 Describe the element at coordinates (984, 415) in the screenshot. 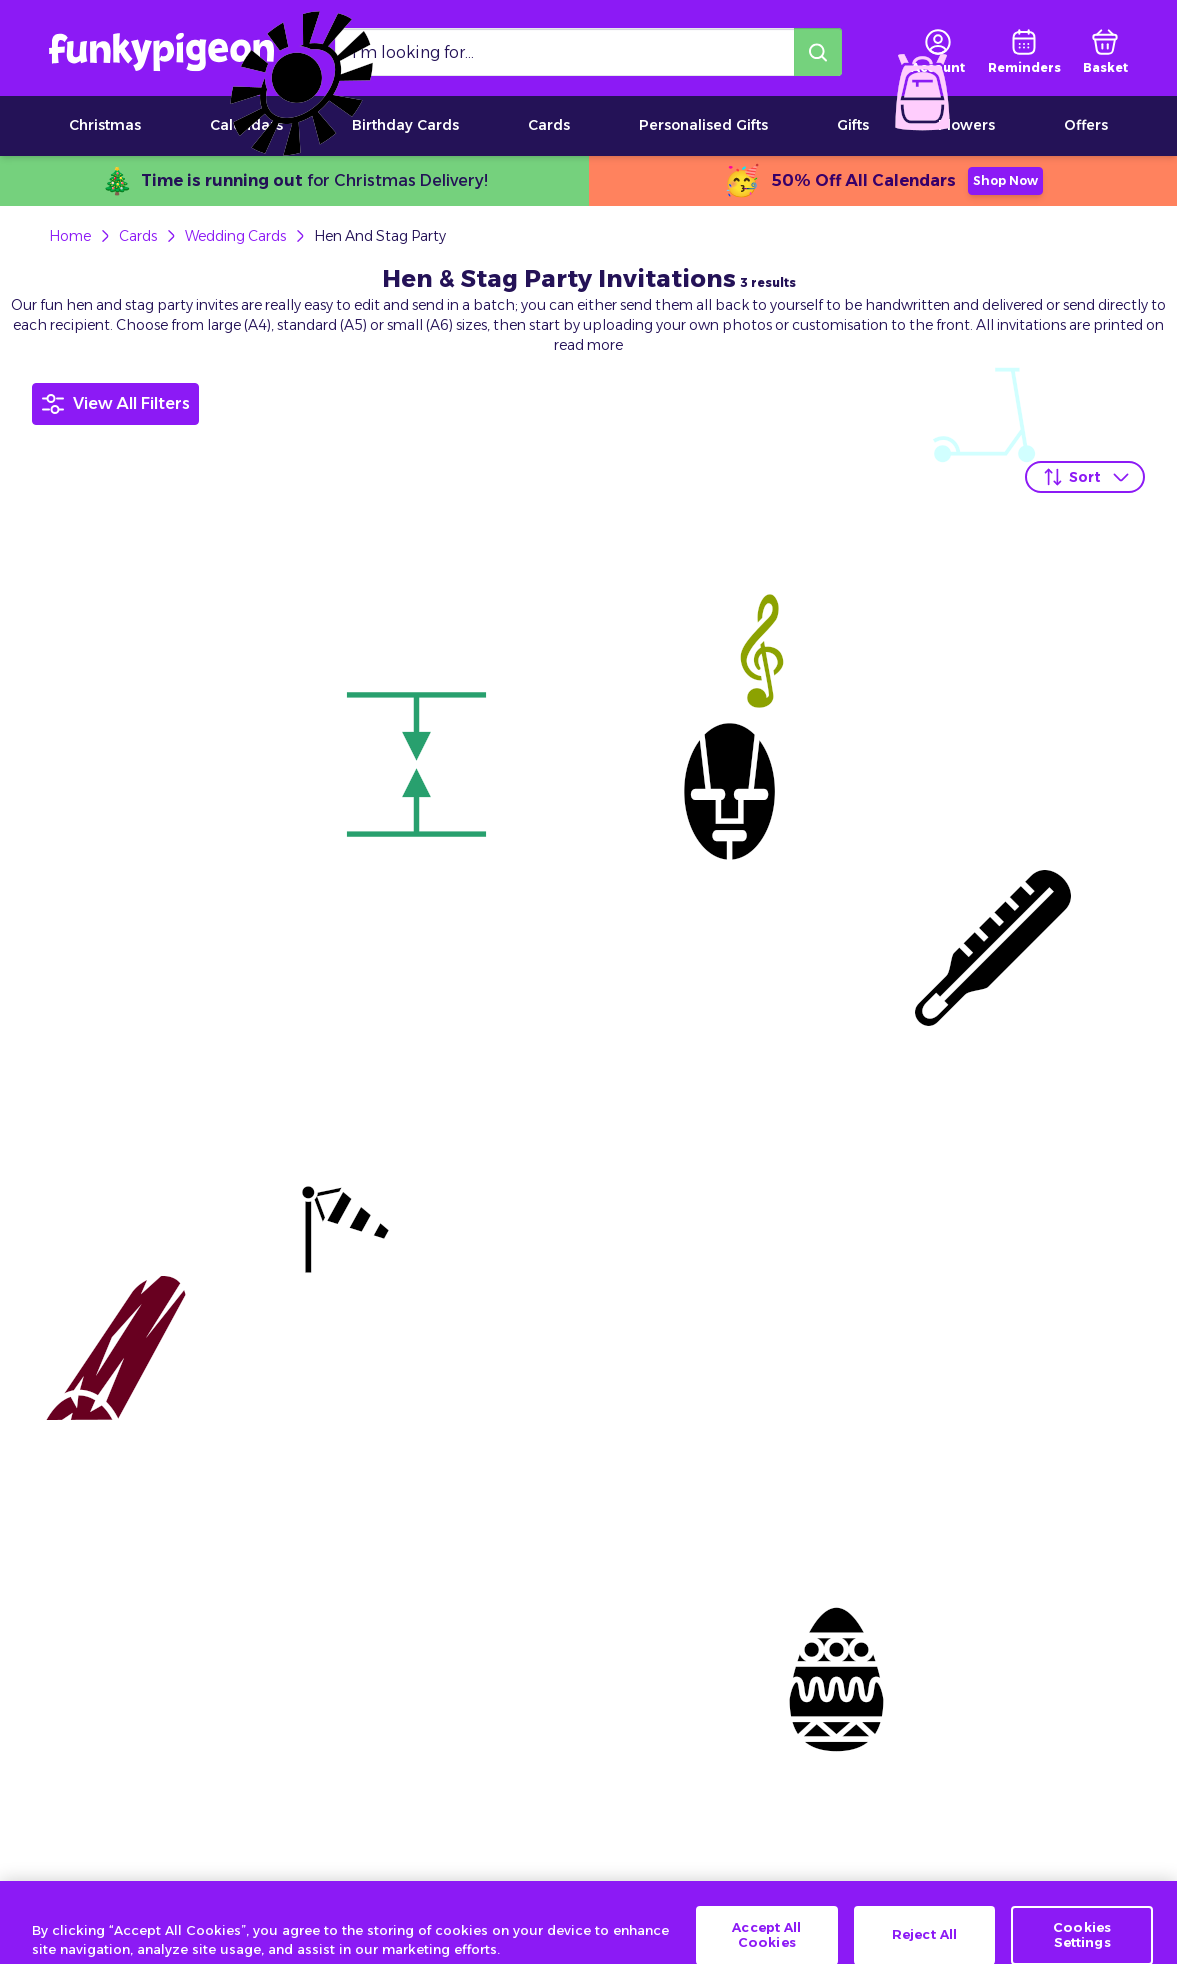

I see `select kick scooter as transportation mode` at that location.